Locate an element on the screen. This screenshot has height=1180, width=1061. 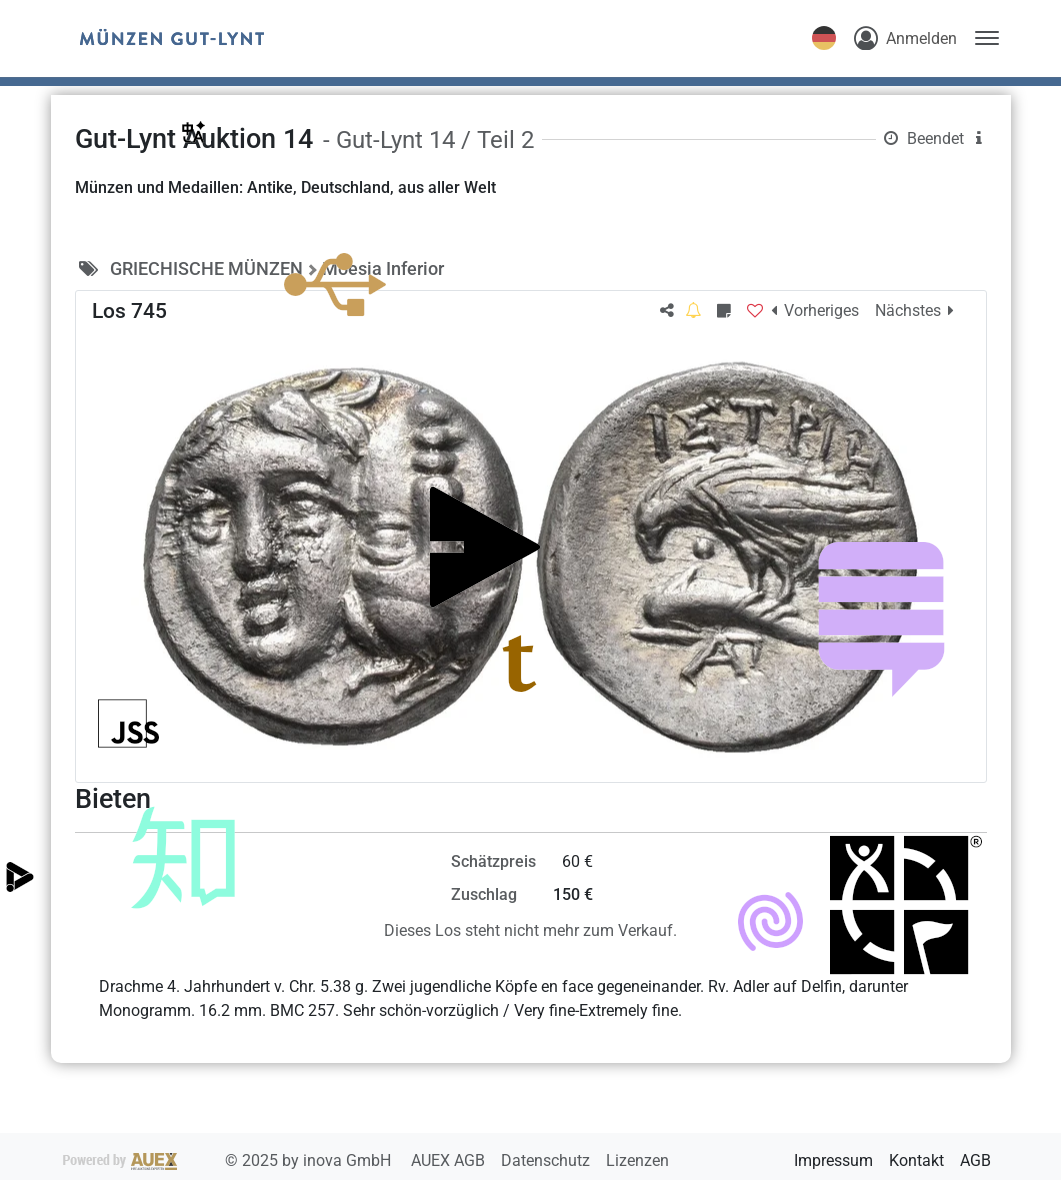
visit stack exchange community is located at coordinates (881, 619).